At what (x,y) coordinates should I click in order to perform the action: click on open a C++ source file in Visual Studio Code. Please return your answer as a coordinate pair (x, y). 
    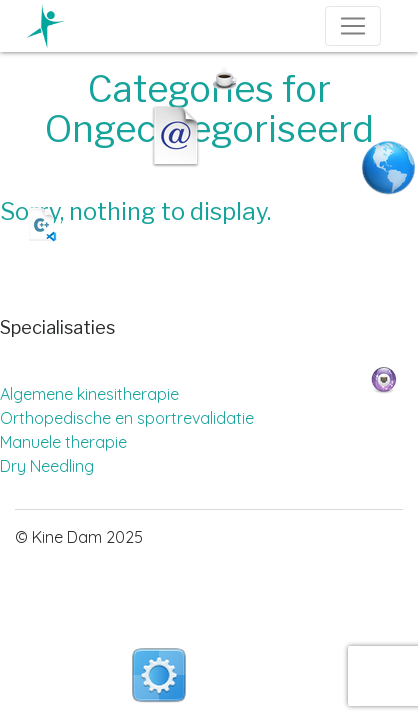
    Looking at the image, I should click on (41, 224).